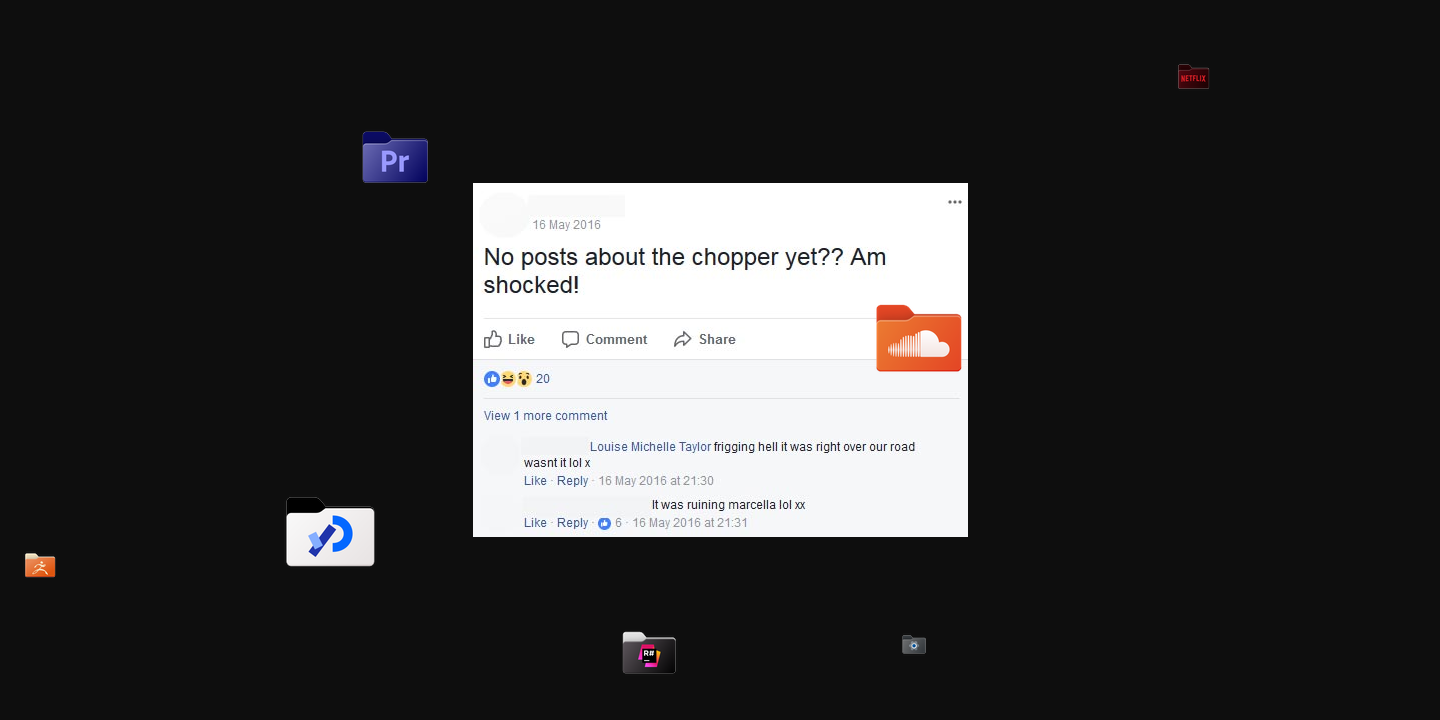  I want to click on access folder settings or preferences, so click(914, 645).